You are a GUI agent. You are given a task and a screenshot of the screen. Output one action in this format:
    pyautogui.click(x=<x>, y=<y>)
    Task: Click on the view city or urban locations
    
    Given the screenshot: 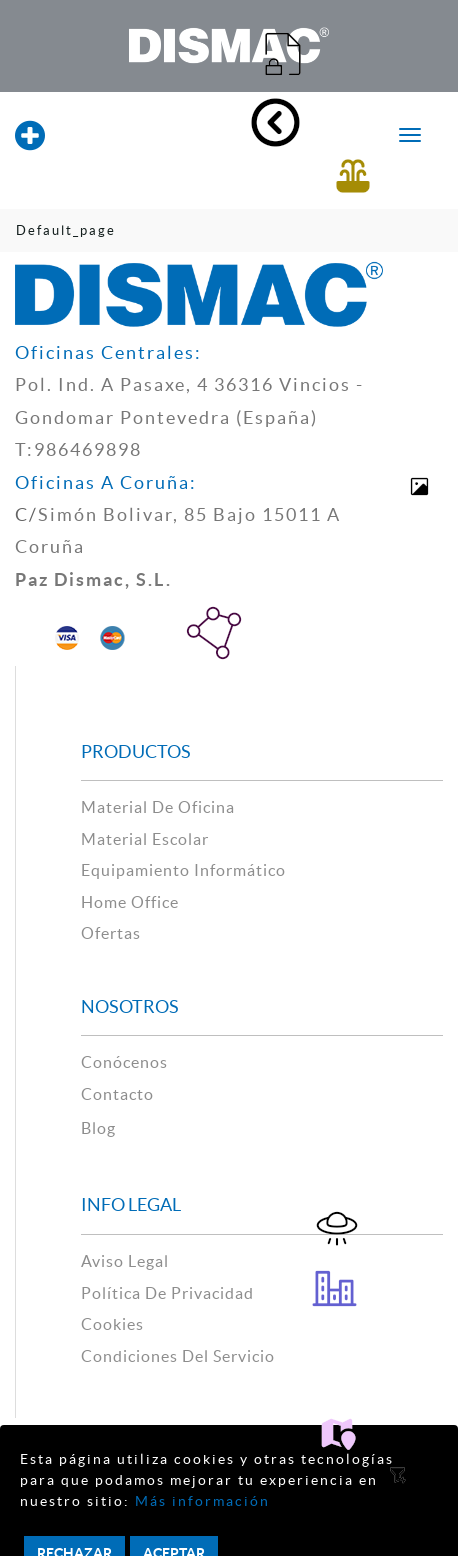 What is the action you would take?
    pyautogui.click(x=334, y=1288)
    